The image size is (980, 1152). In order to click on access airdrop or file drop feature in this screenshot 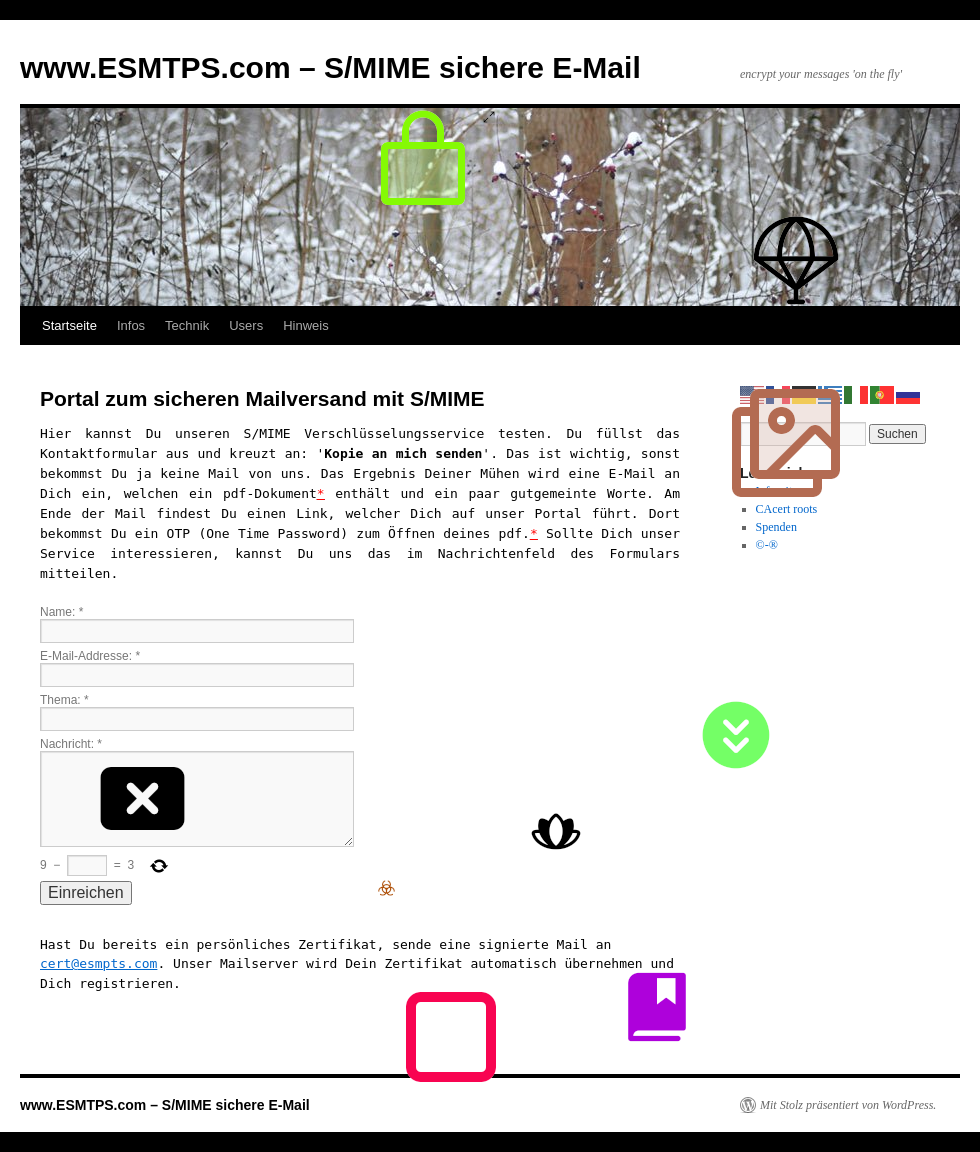, I will do `click(796, 262)`.